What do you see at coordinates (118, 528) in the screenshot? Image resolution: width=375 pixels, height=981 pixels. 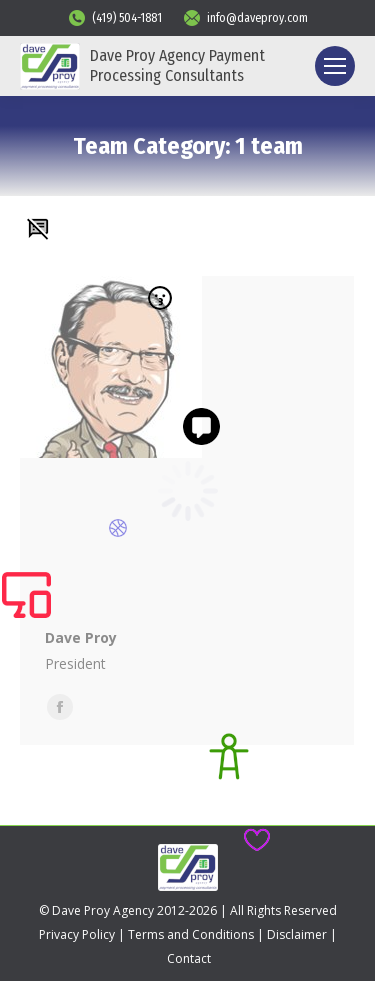 I see `access sports scores and updates` at bounding box center [118, 528].